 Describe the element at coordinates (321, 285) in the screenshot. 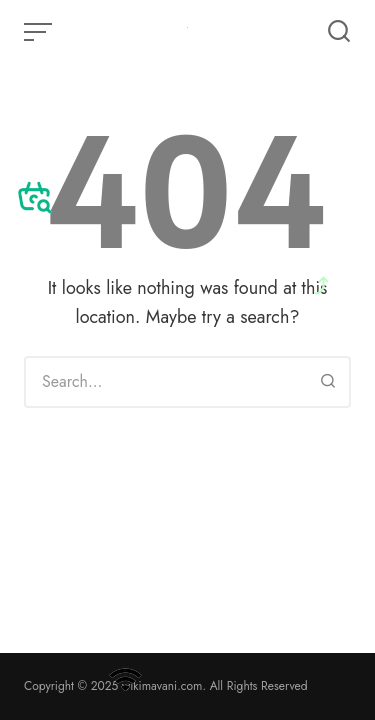

I see `redirect or reroute upward` at that location.